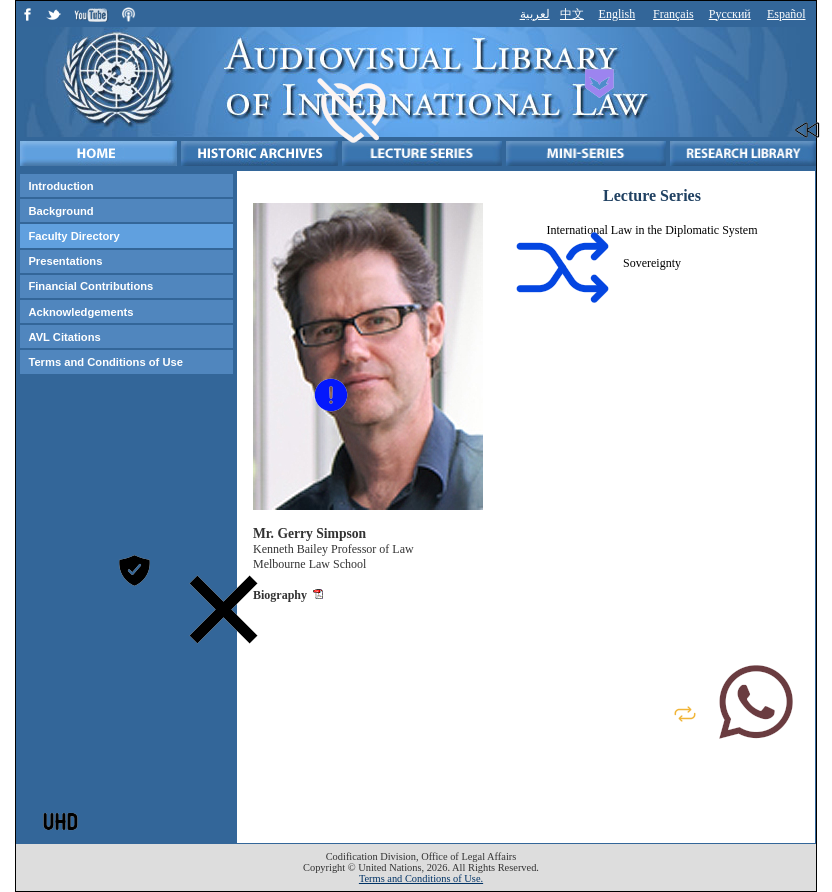 The image size is (832, 892). I want to click on indicates a warning or error state, so click(331, 395).